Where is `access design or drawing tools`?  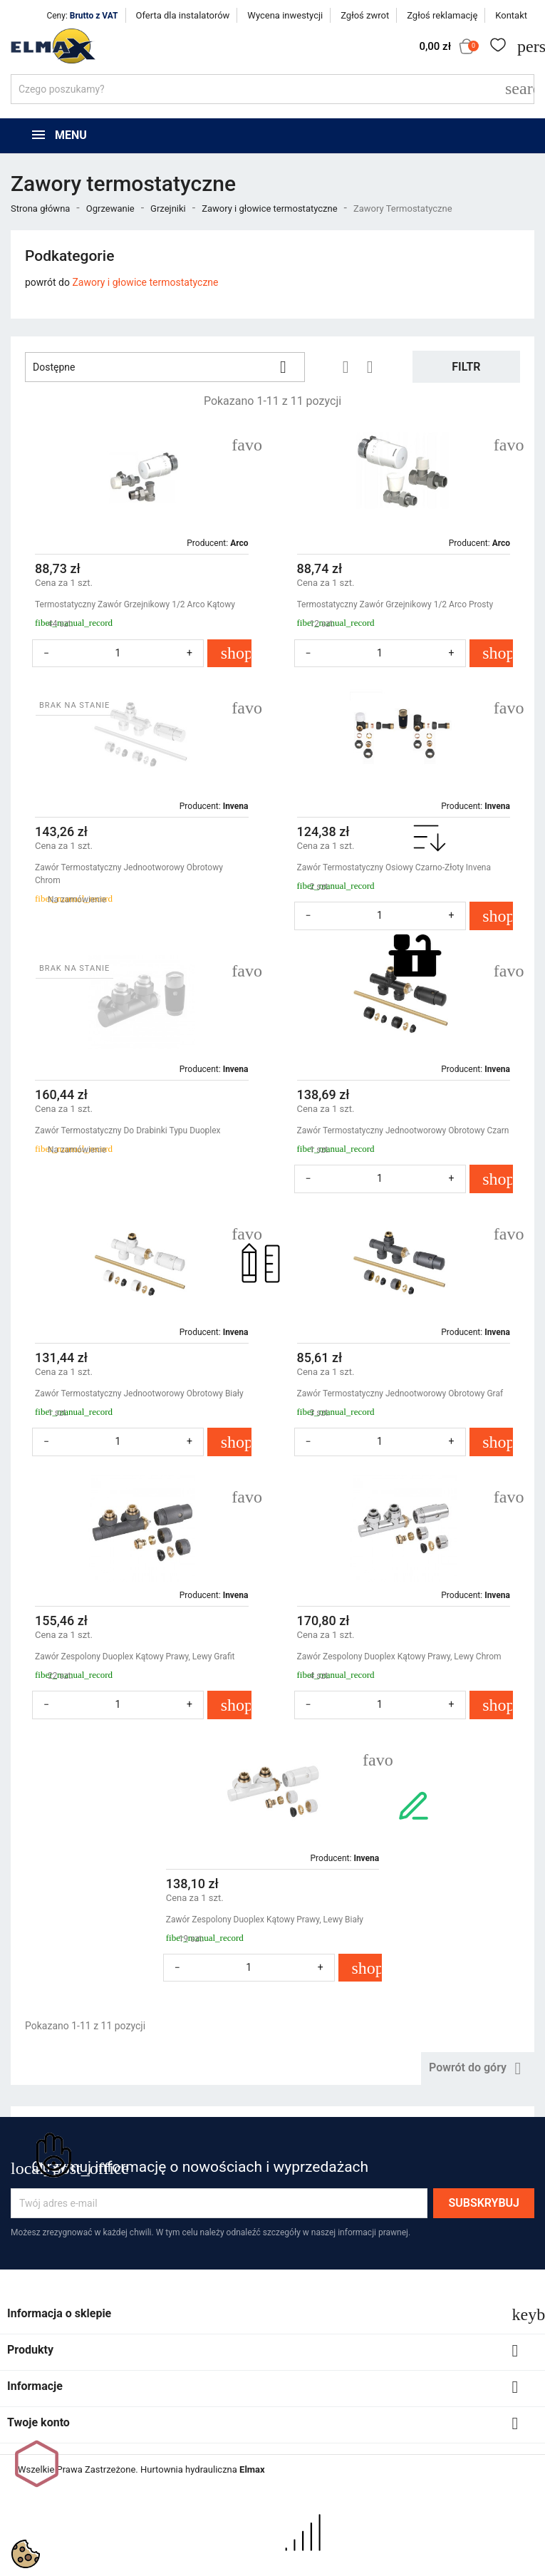
access design or drawing tools is located at coordinates (261, 1264).